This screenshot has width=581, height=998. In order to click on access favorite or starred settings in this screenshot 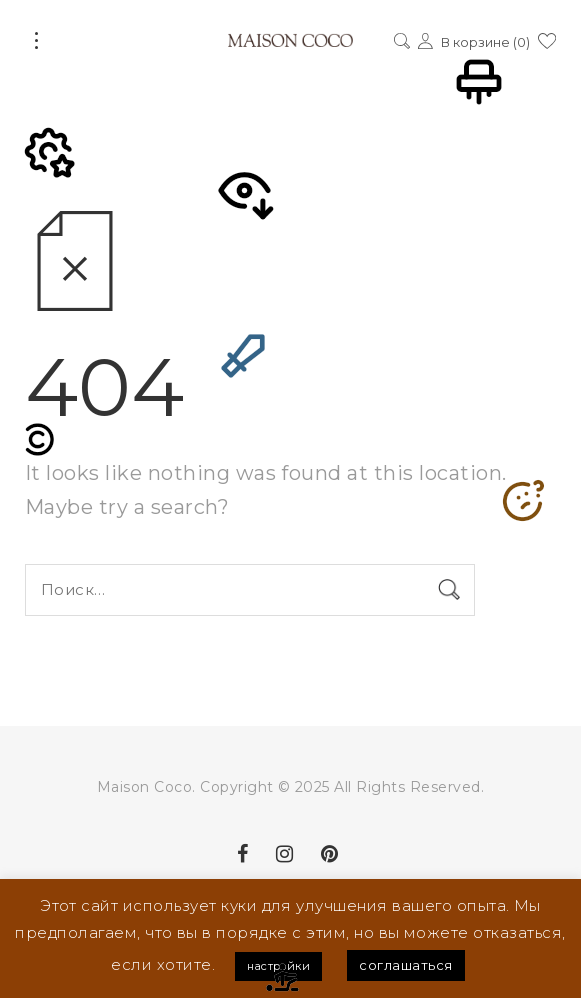, I will do `click(48, 151)`.